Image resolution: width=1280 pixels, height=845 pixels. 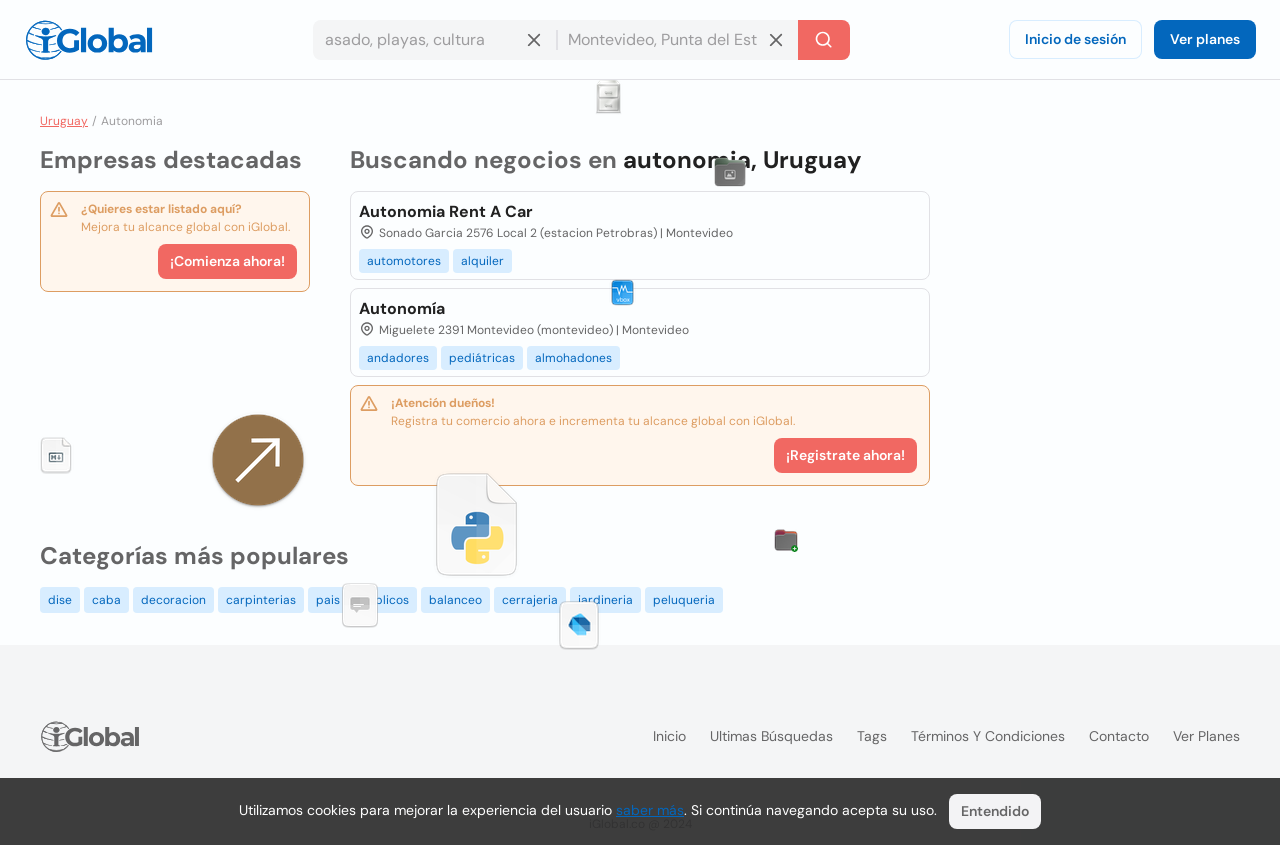 What do you see at coordinates (360, 605) in the screenshot?
I see `subrip subtitle file (.srt)` at bounding box center [360, 605].